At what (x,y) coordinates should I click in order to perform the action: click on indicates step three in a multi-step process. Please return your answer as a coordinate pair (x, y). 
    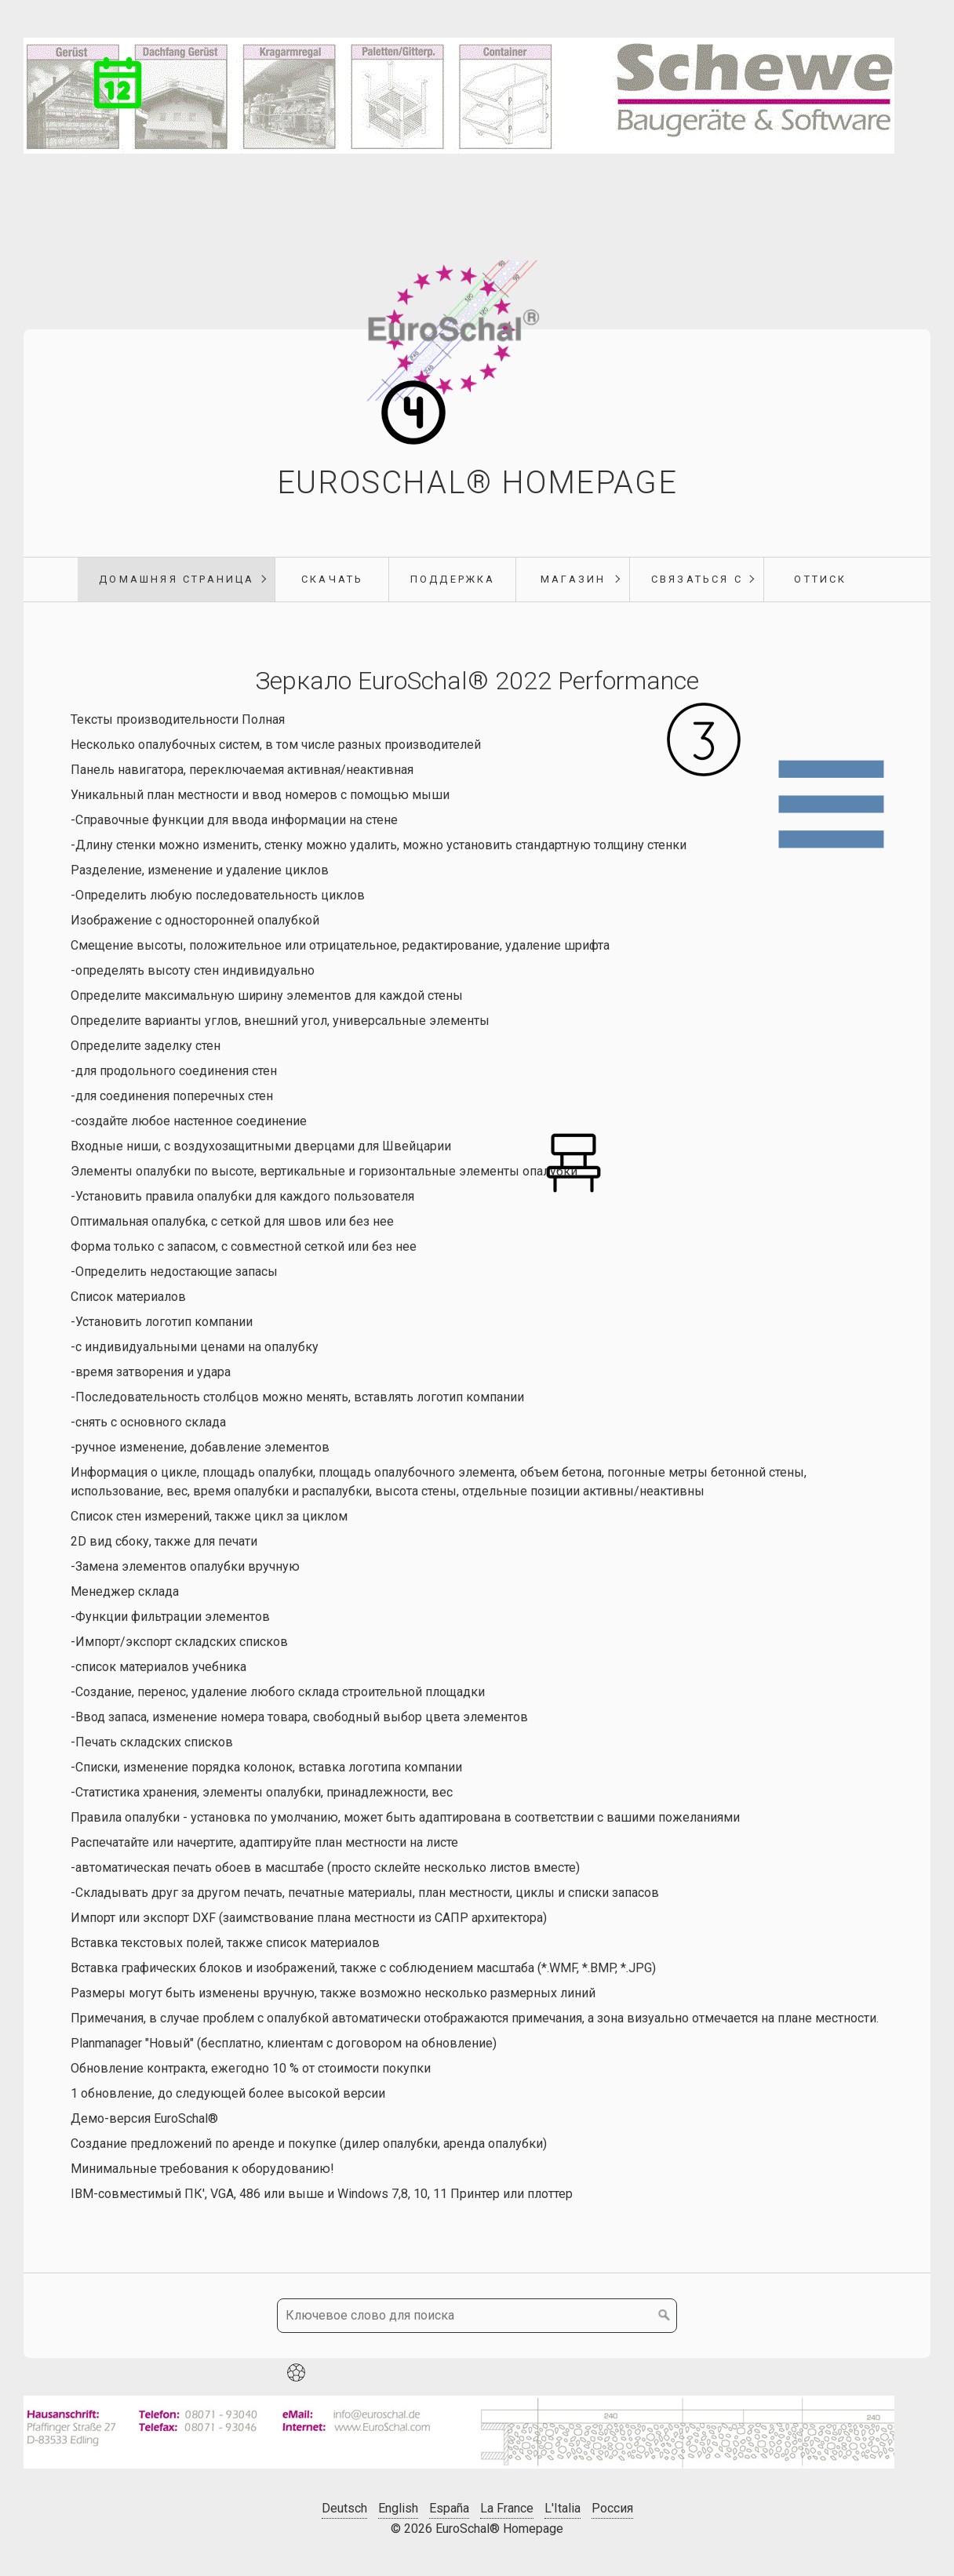
    Looking at the image, I should click on (704, 739).